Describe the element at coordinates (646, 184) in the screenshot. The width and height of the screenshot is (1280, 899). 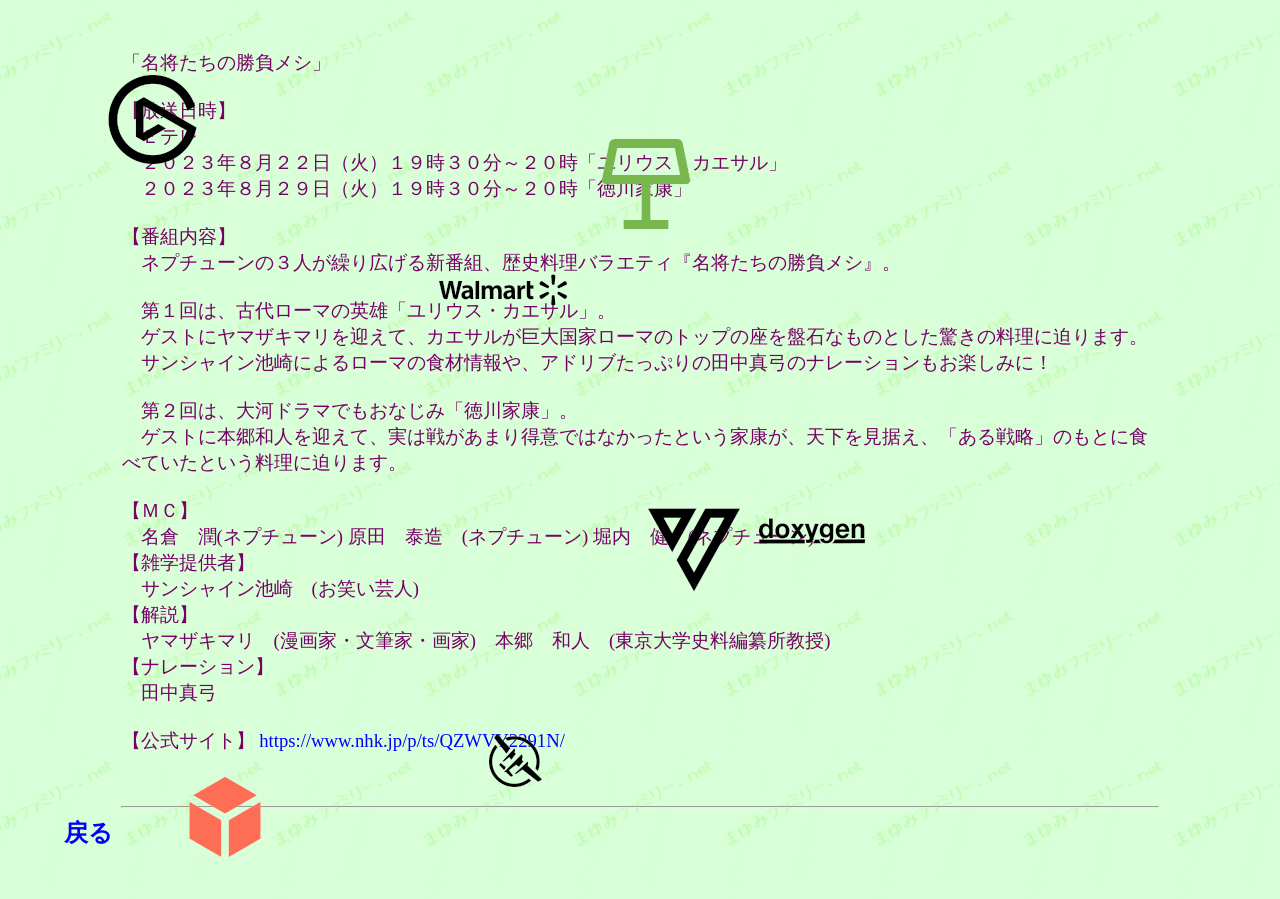
I see `open Apple Keynote presentation app` at that location.